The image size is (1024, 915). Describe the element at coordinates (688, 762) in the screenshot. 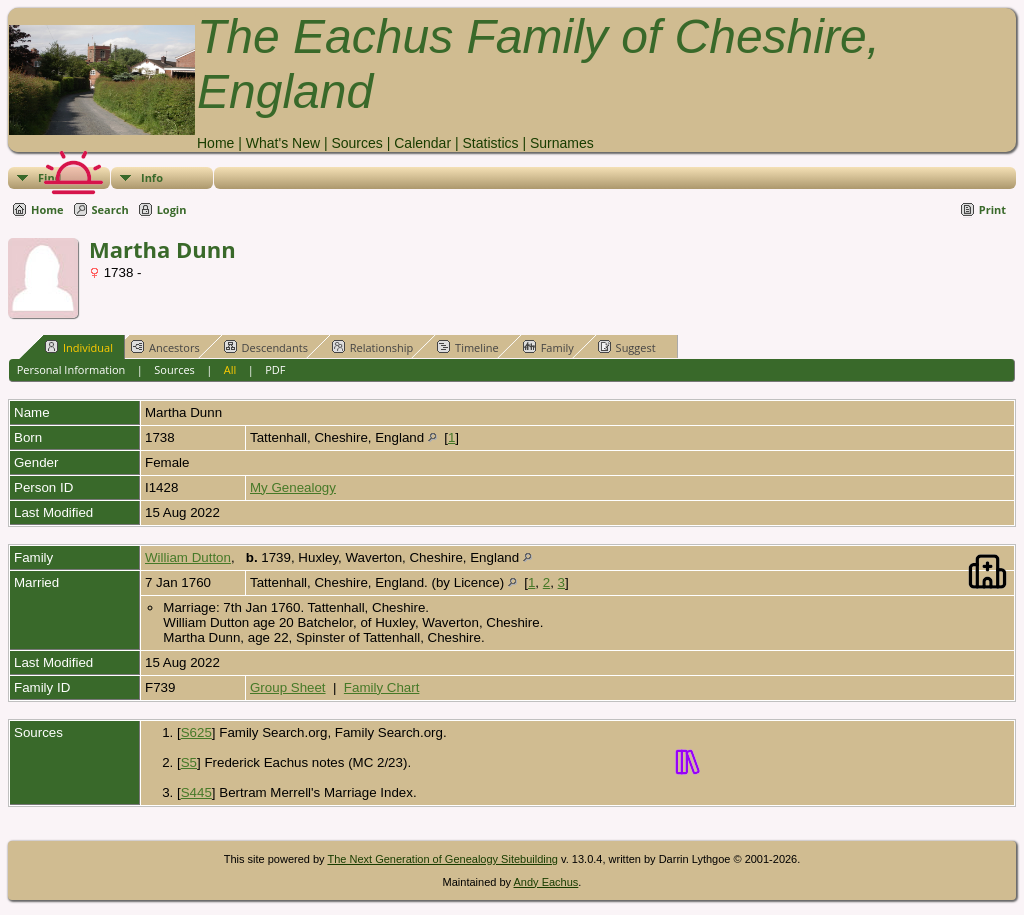

I see `access your library or collection` at that location.